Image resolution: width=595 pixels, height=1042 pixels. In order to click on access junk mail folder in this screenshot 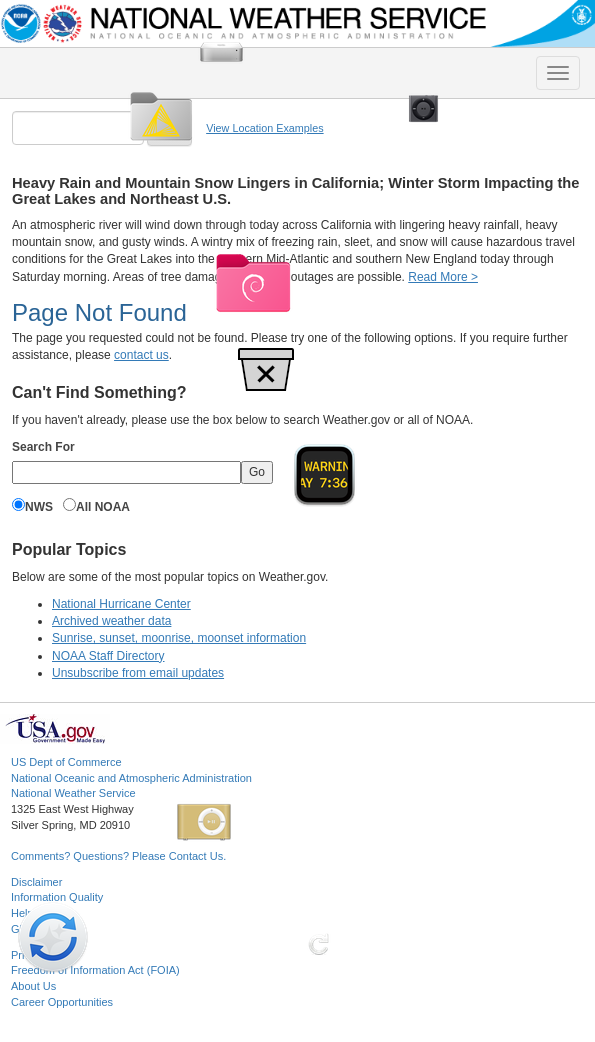, I will do `click(266, 367)`.